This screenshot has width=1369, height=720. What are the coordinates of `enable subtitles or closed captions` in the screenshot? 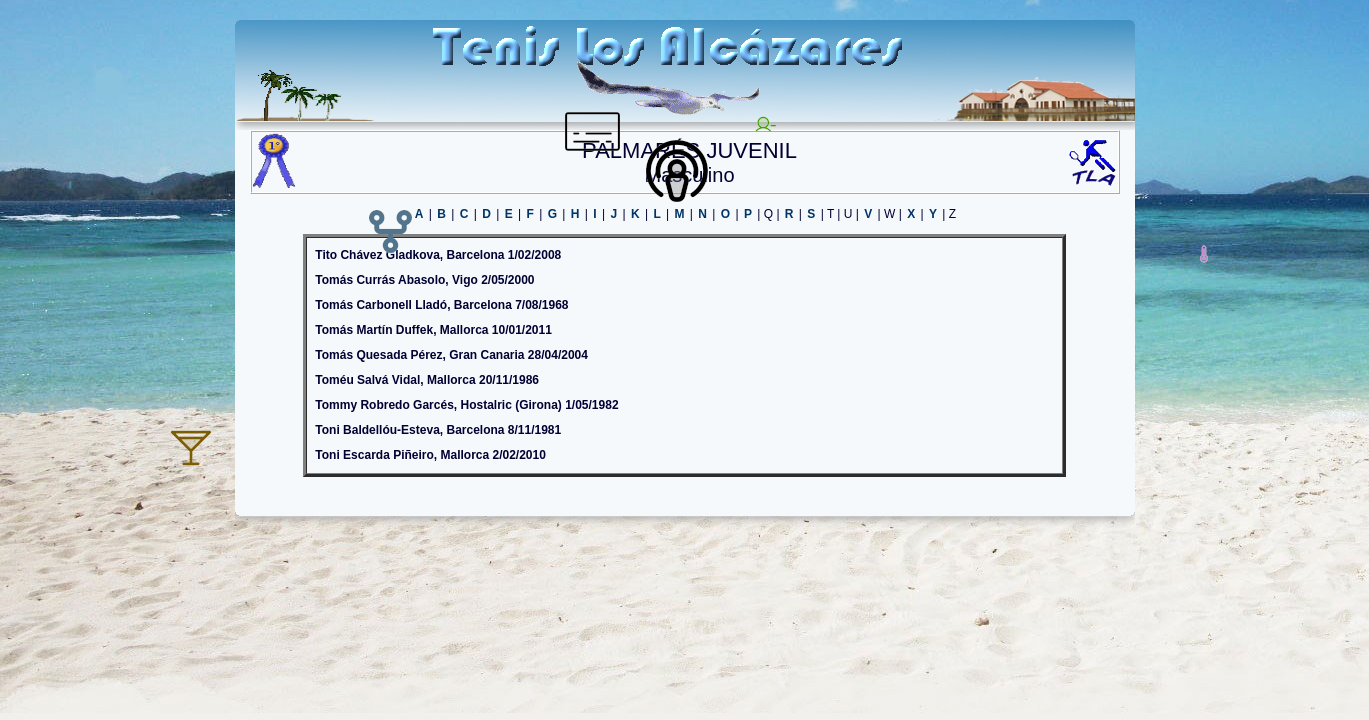 It's located at (592, 131).